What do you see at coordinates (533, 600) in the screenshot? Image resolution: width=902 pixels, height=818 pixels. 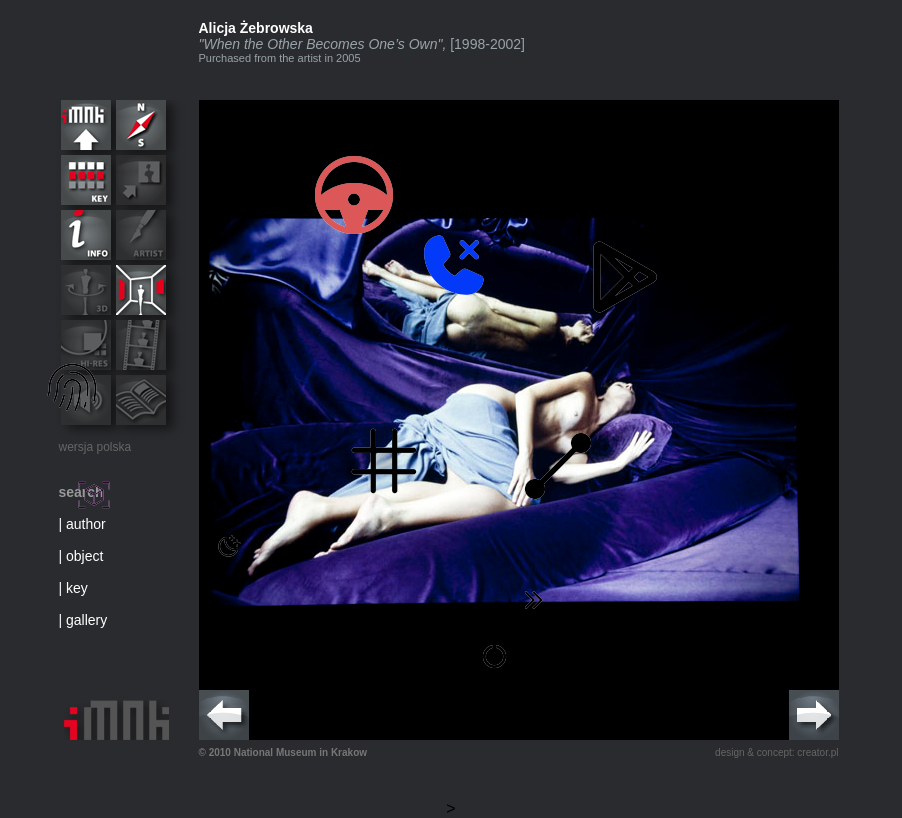 I see `skip forward or advance to next item` at bounding box center [533, 600].